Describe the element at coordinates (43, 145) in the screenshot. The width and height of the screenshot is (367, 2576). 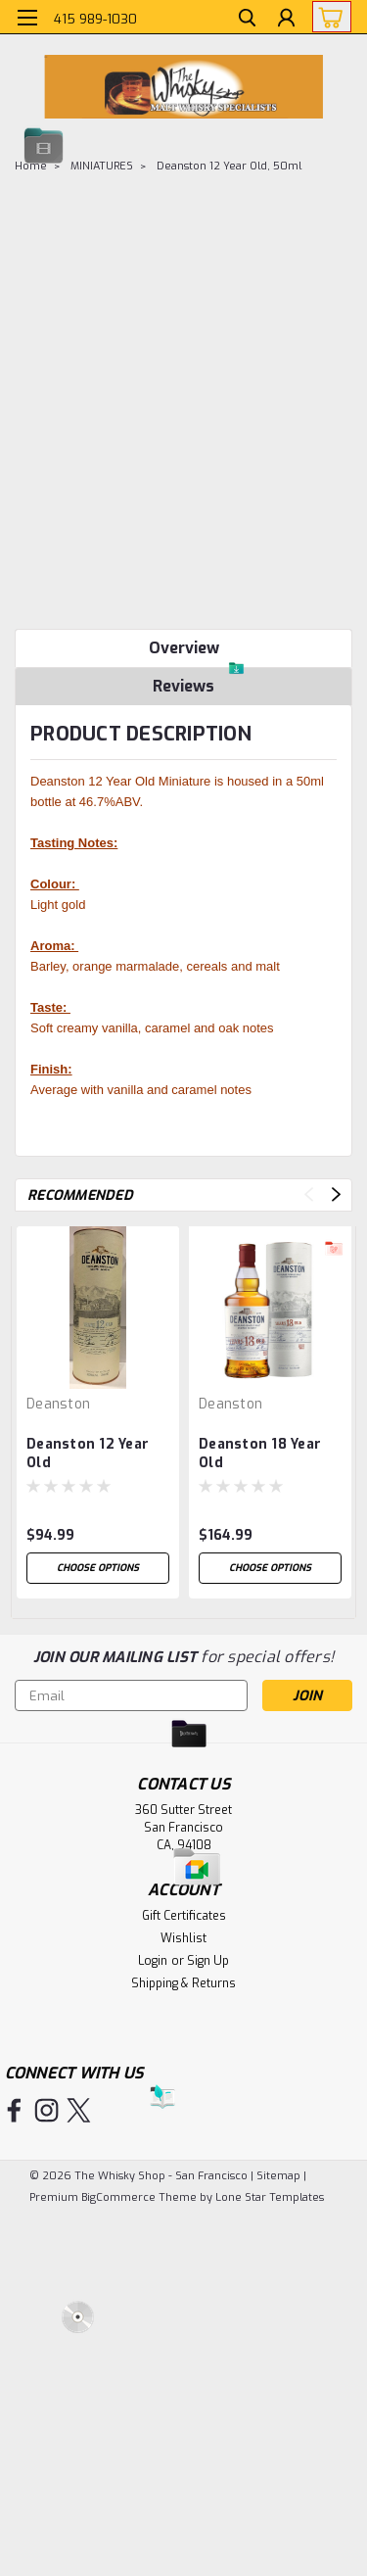
I see `open your videos folder` at that location.